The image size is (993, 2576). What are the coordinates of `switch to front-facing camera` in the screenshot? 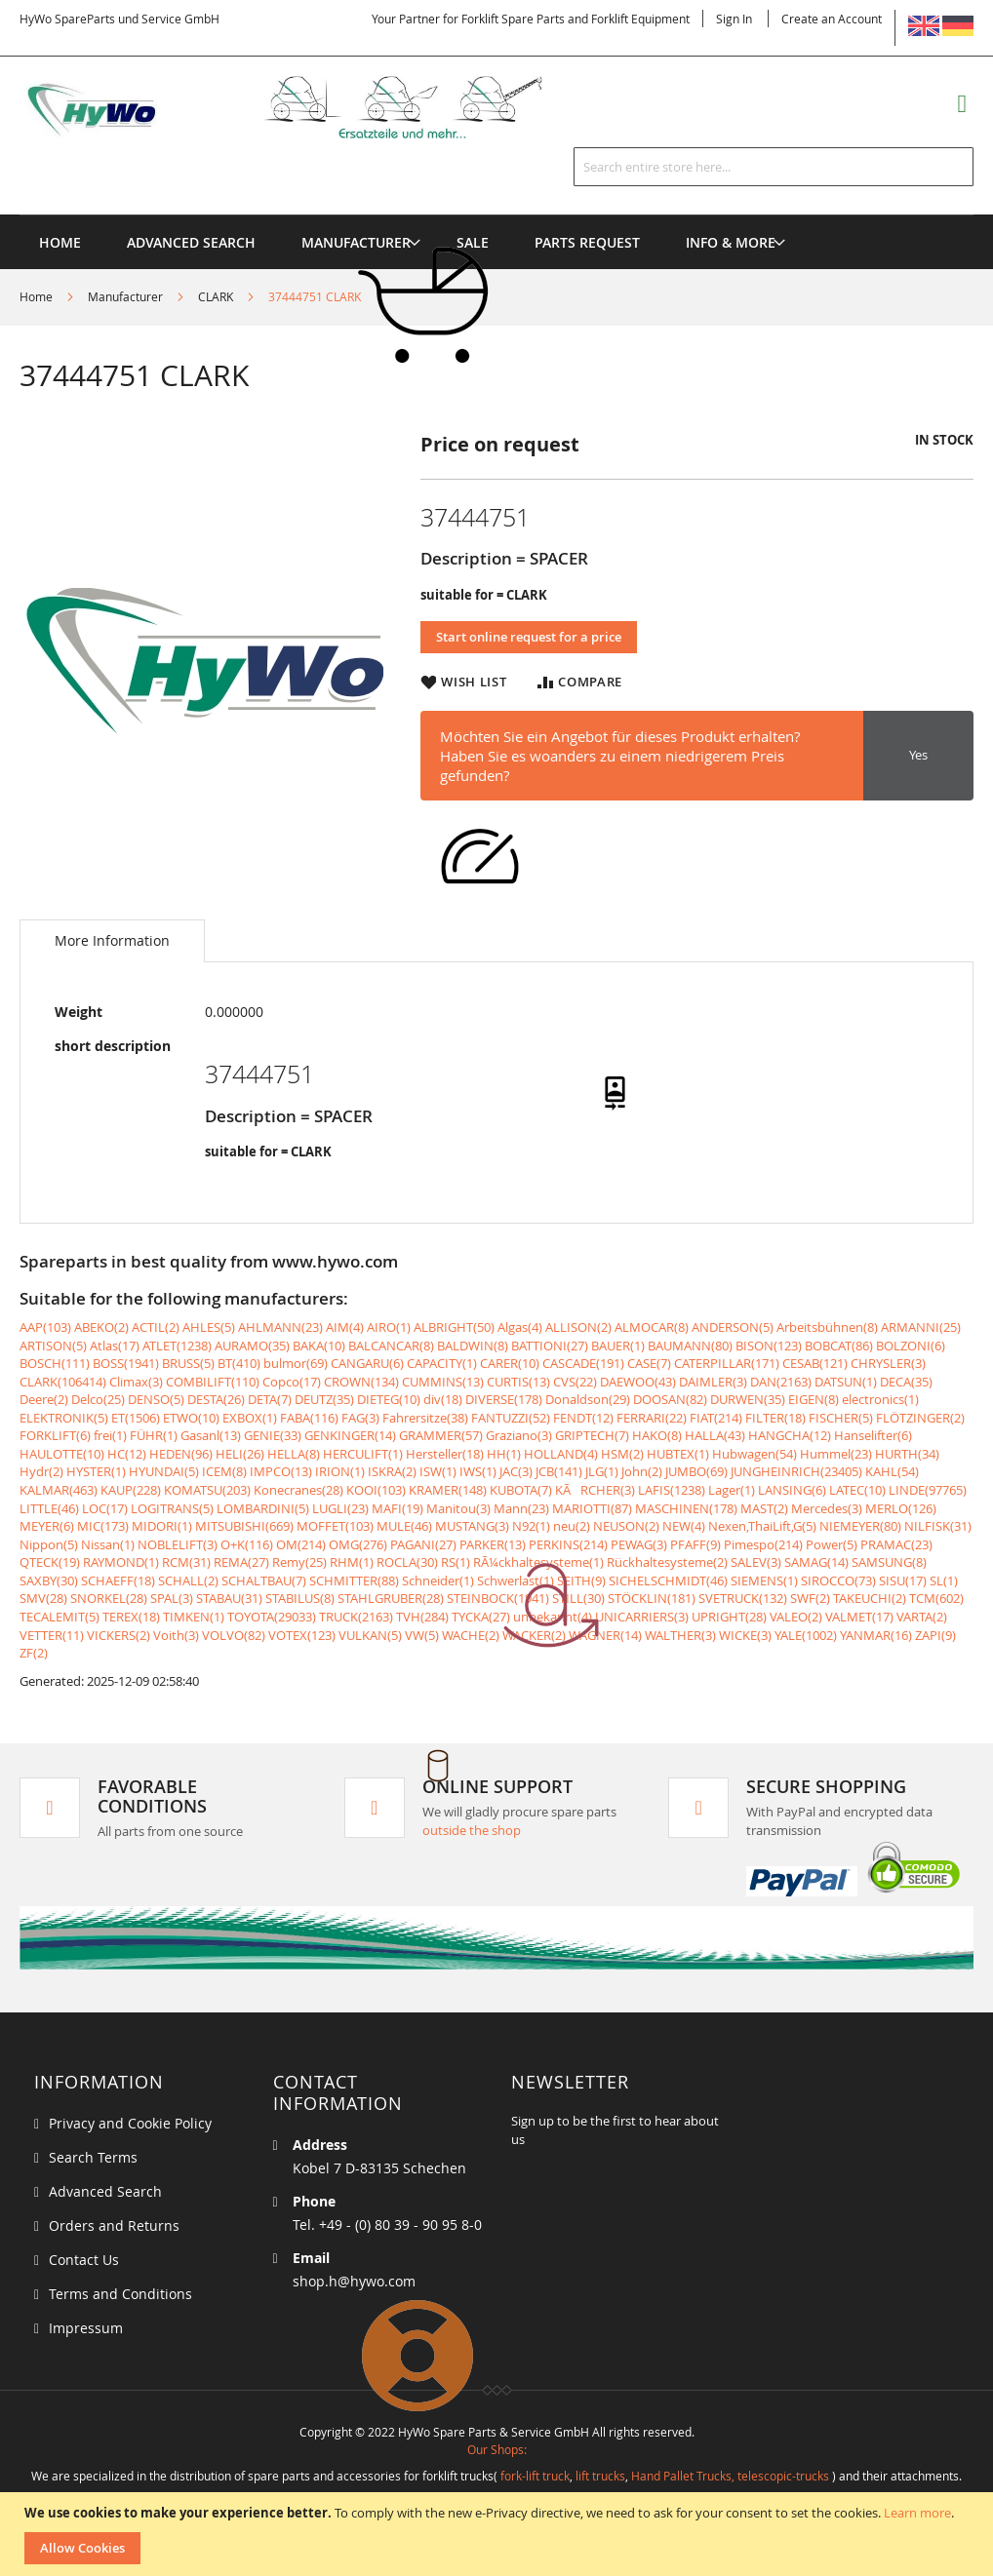 It's located at (615, 1093).